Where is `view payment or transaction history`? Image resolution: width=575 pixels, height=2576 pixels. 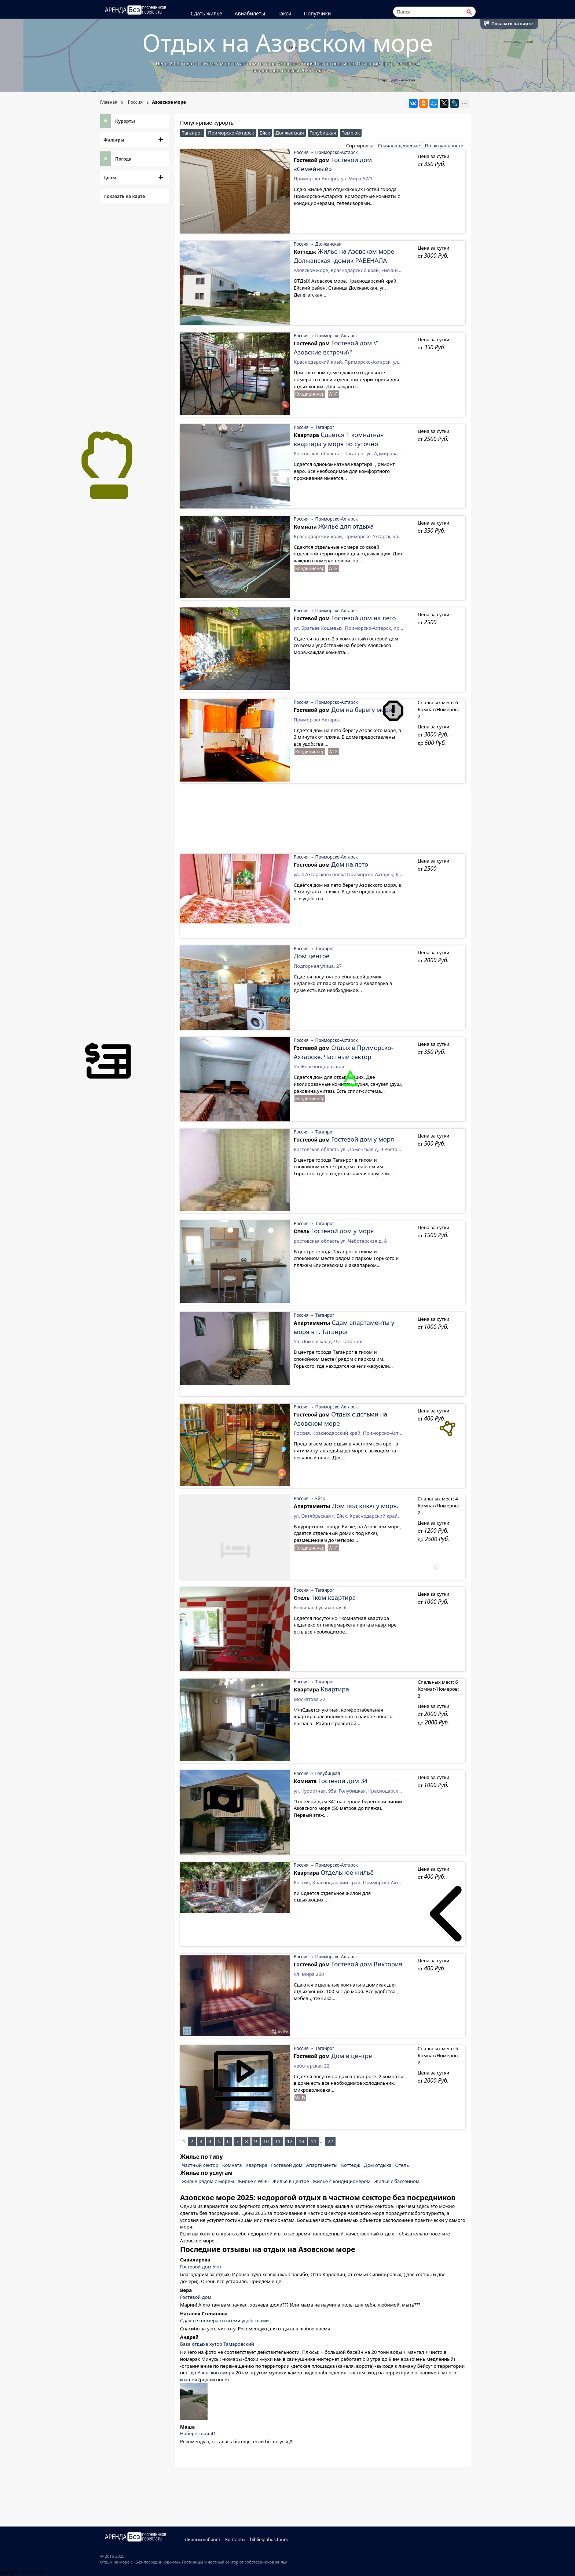
view payment or transaction history is located at coordinates (223, 1799).